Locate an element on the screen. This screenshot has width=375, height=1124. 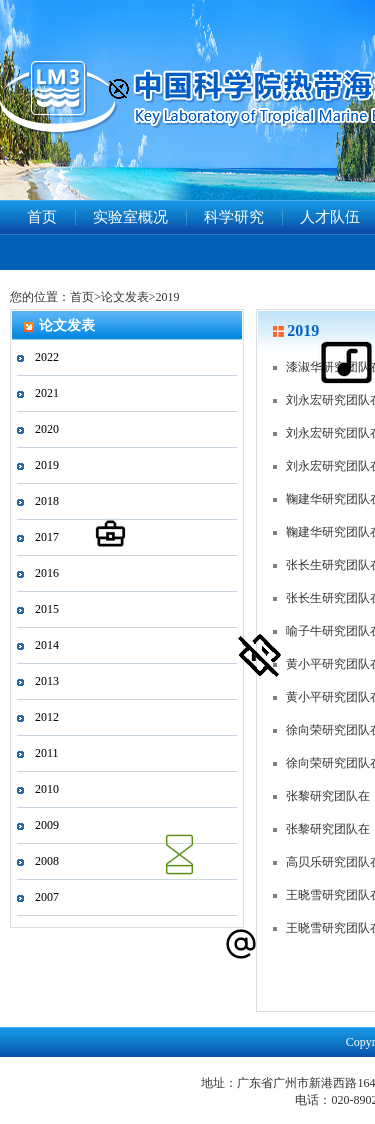
access work or business-related features is located at coordinates (110, 533).